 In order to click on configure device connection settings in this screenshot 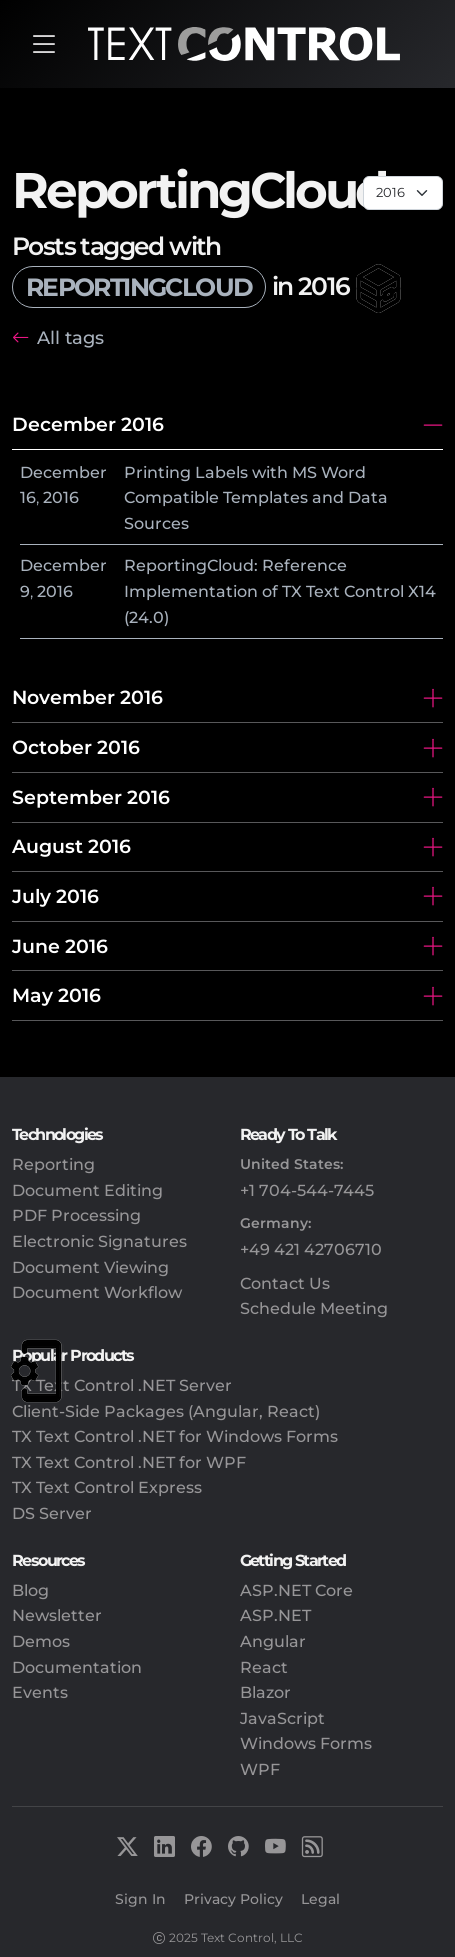, I will do `click(36, 1371)`.